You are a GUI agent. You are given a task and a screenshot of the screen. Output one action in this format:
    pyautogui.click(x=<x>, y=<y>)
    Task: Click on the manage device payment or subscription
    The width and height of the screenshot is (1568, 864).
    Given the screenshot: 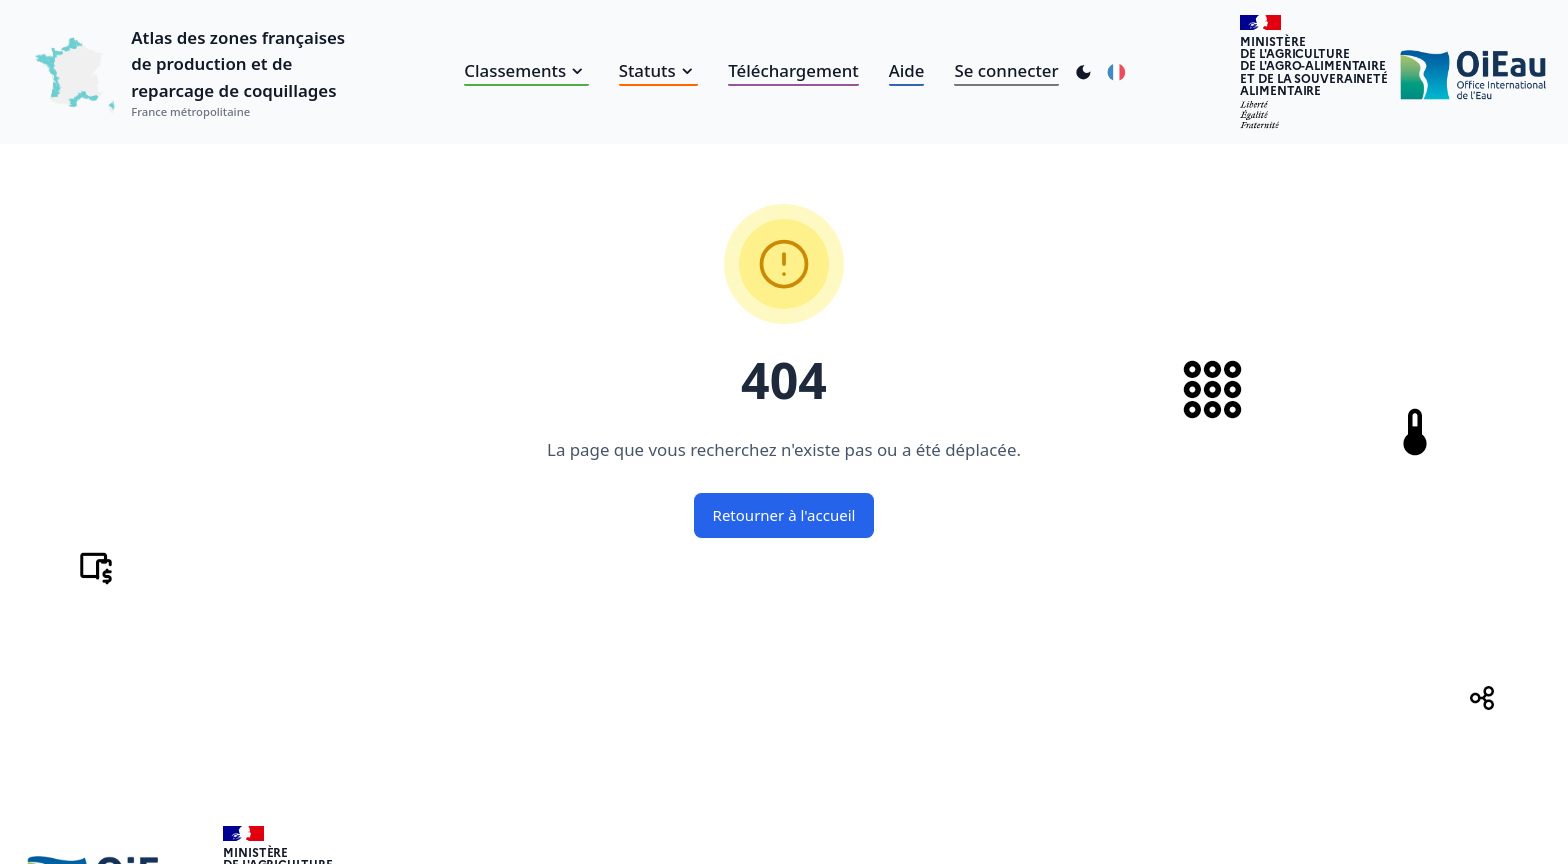 What is the action you would take?
    pyautogui.click(x=96, y=567)
    